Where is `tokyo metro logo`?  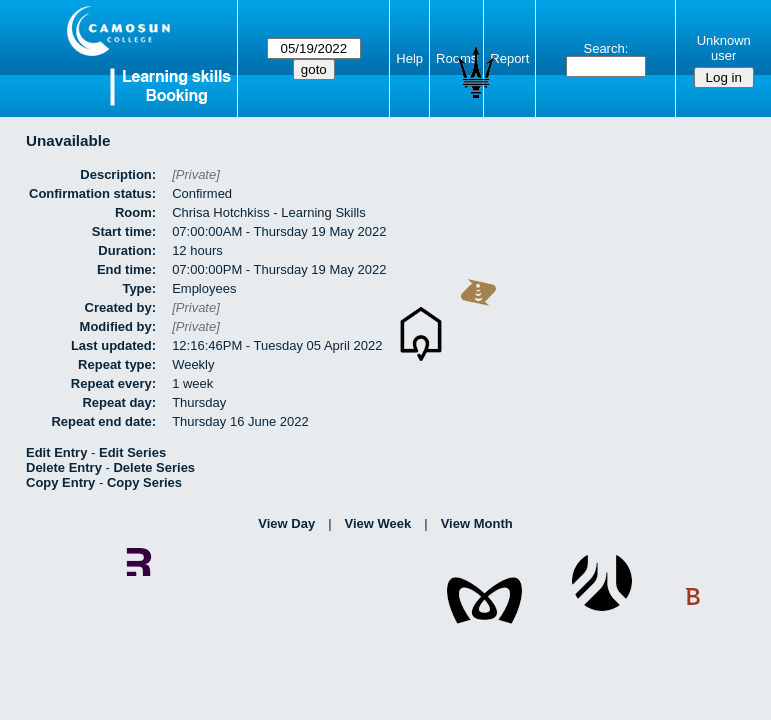 tokyo metro logo is located at coordinates (484, 600).